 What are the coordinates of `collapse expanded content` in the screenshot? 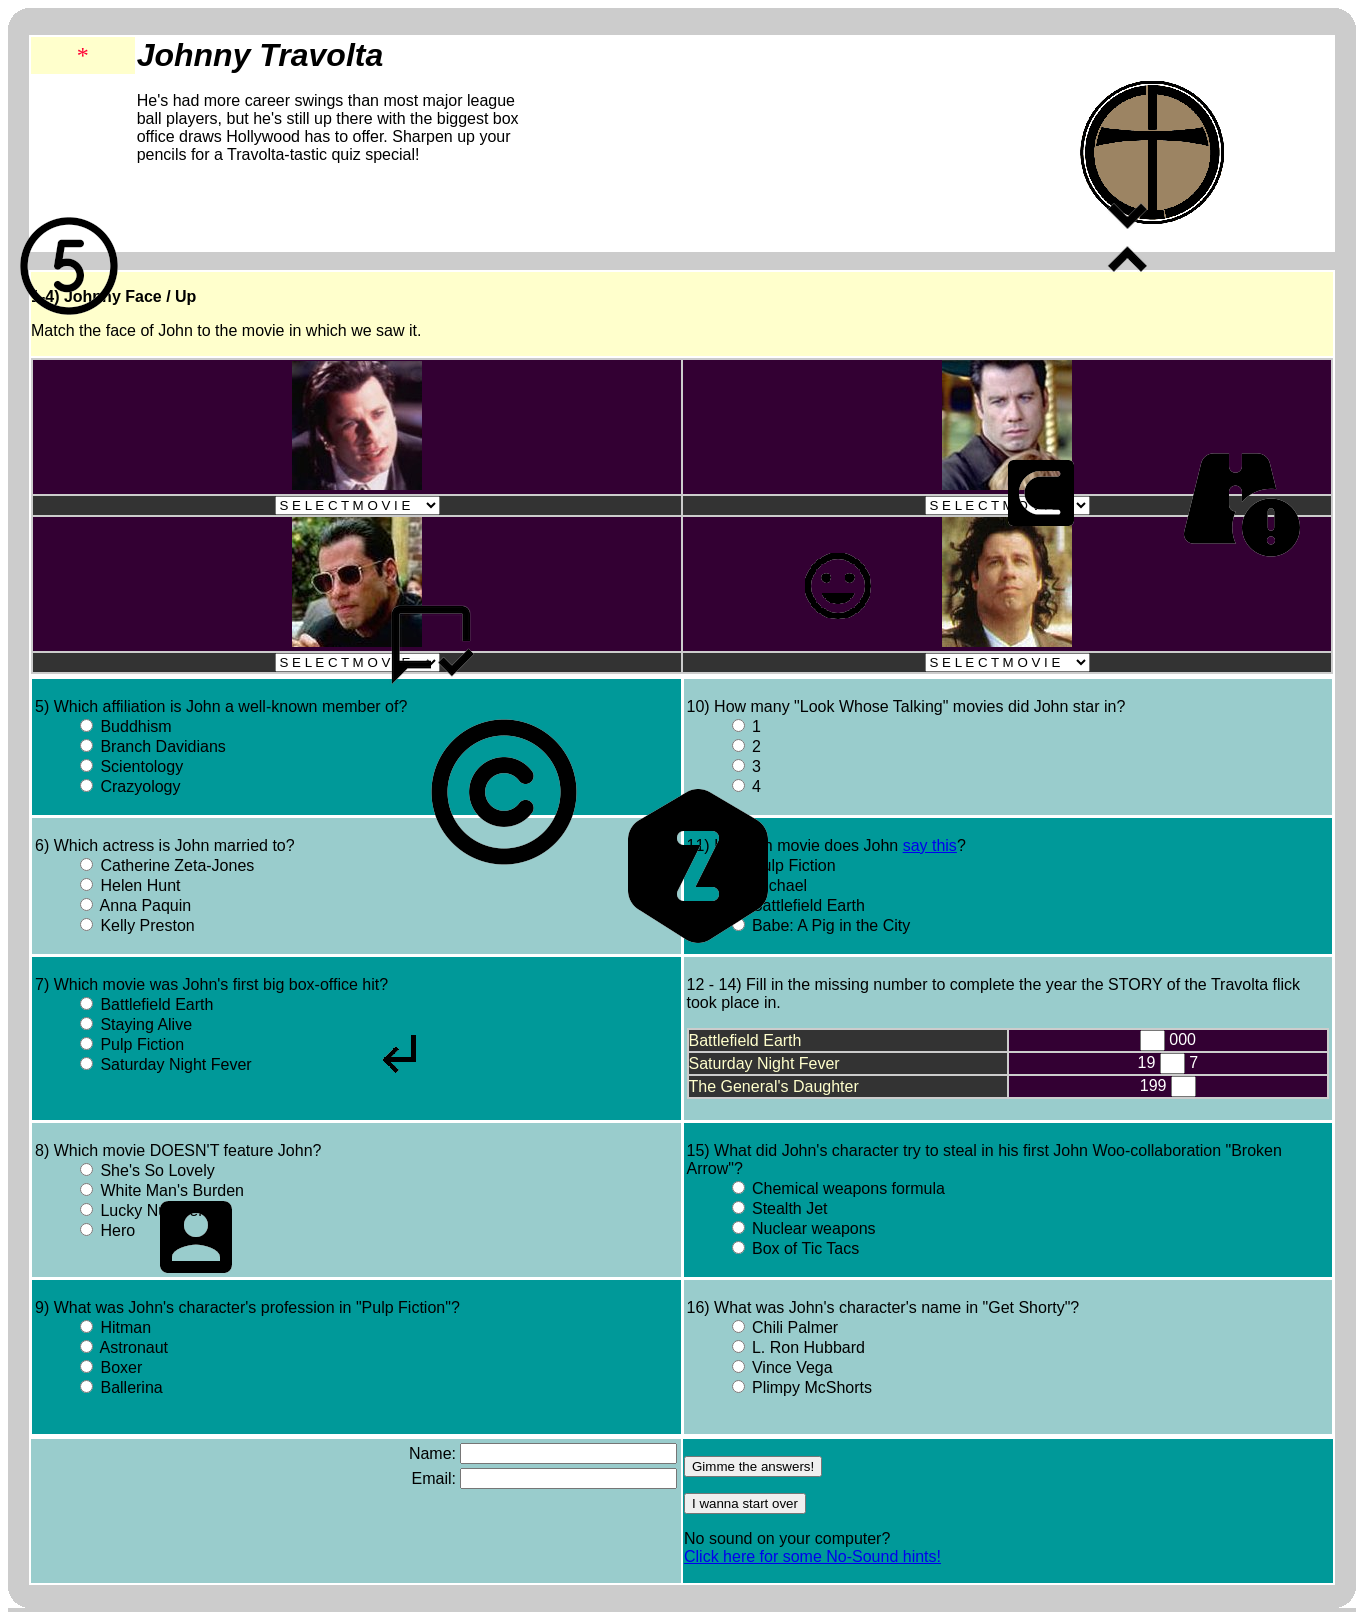 It's located at (1127, 237).